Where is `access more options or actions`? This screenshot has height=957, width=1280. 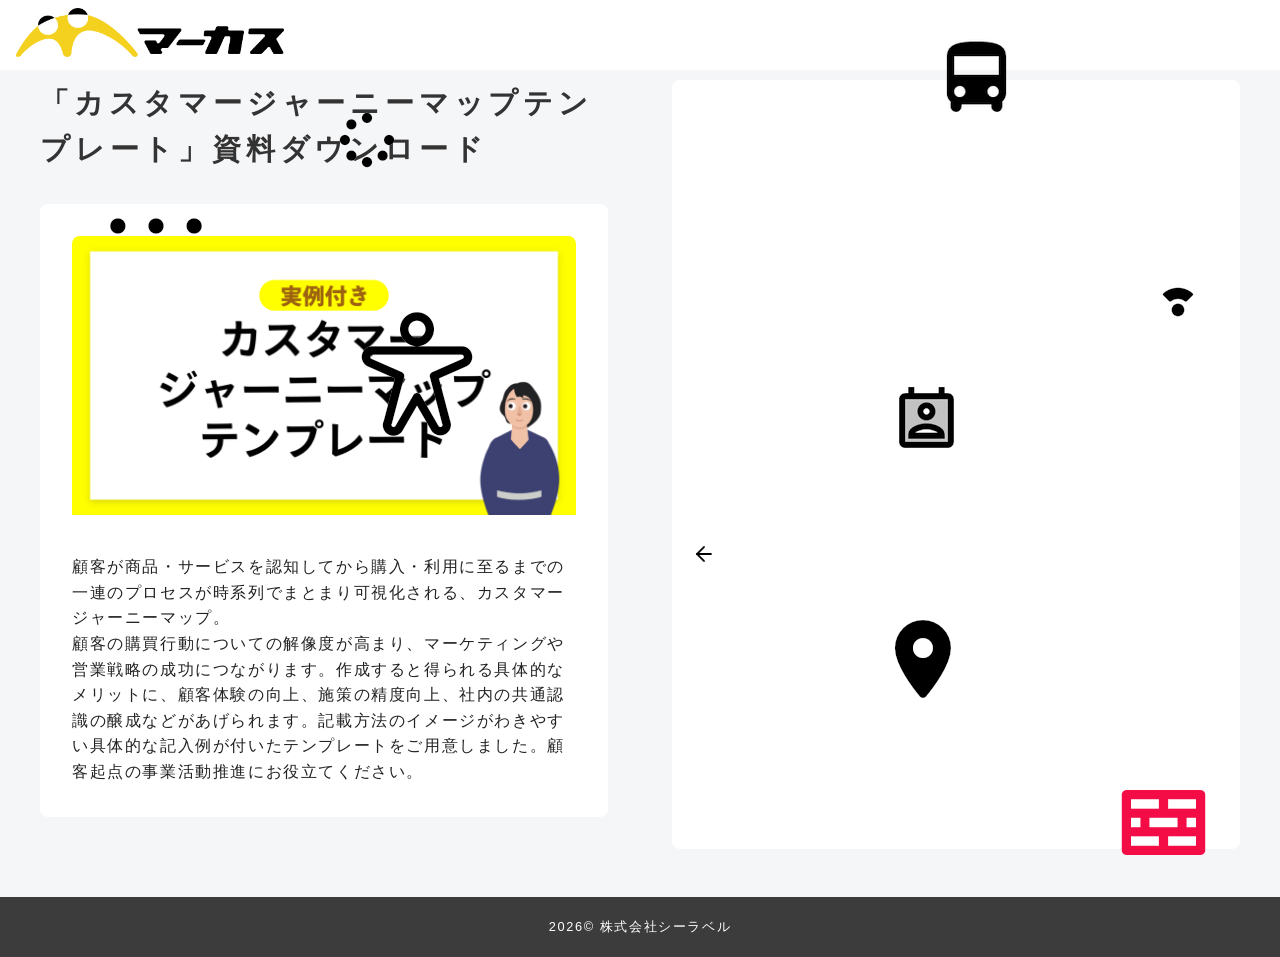 access more options or actions is located at coordinates (156, 226).